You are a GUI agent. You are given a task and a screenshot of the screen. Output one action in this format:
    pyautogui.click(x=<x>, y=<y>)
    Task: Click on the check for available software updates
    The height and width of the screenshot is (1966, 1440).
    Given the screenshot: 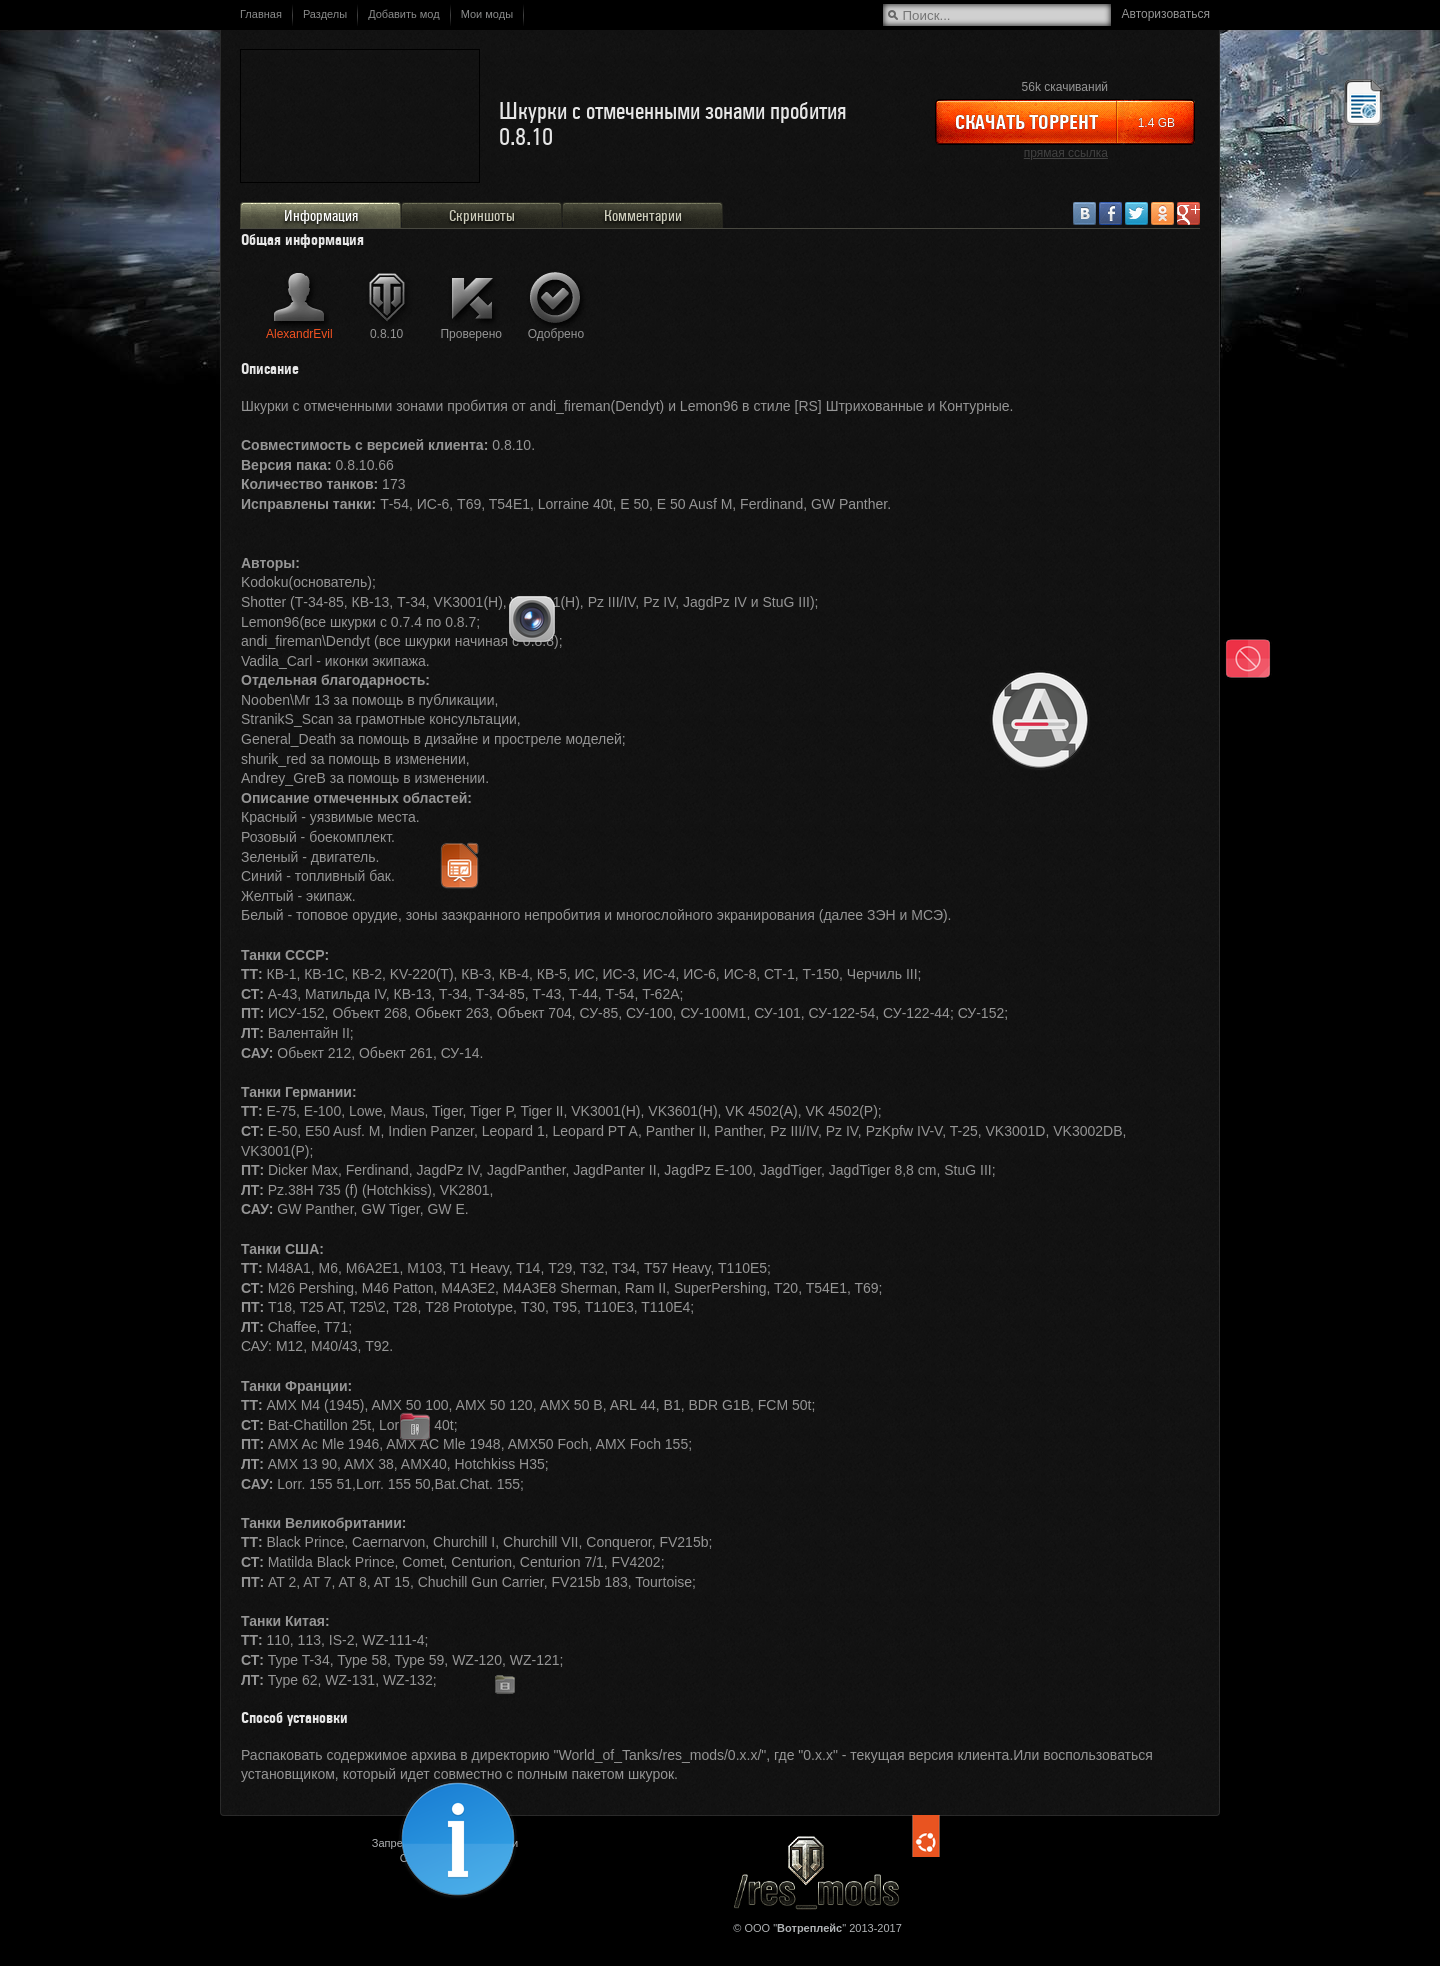 What is the action you would take?
    pyautogui.click(x=1040, y=720)
    